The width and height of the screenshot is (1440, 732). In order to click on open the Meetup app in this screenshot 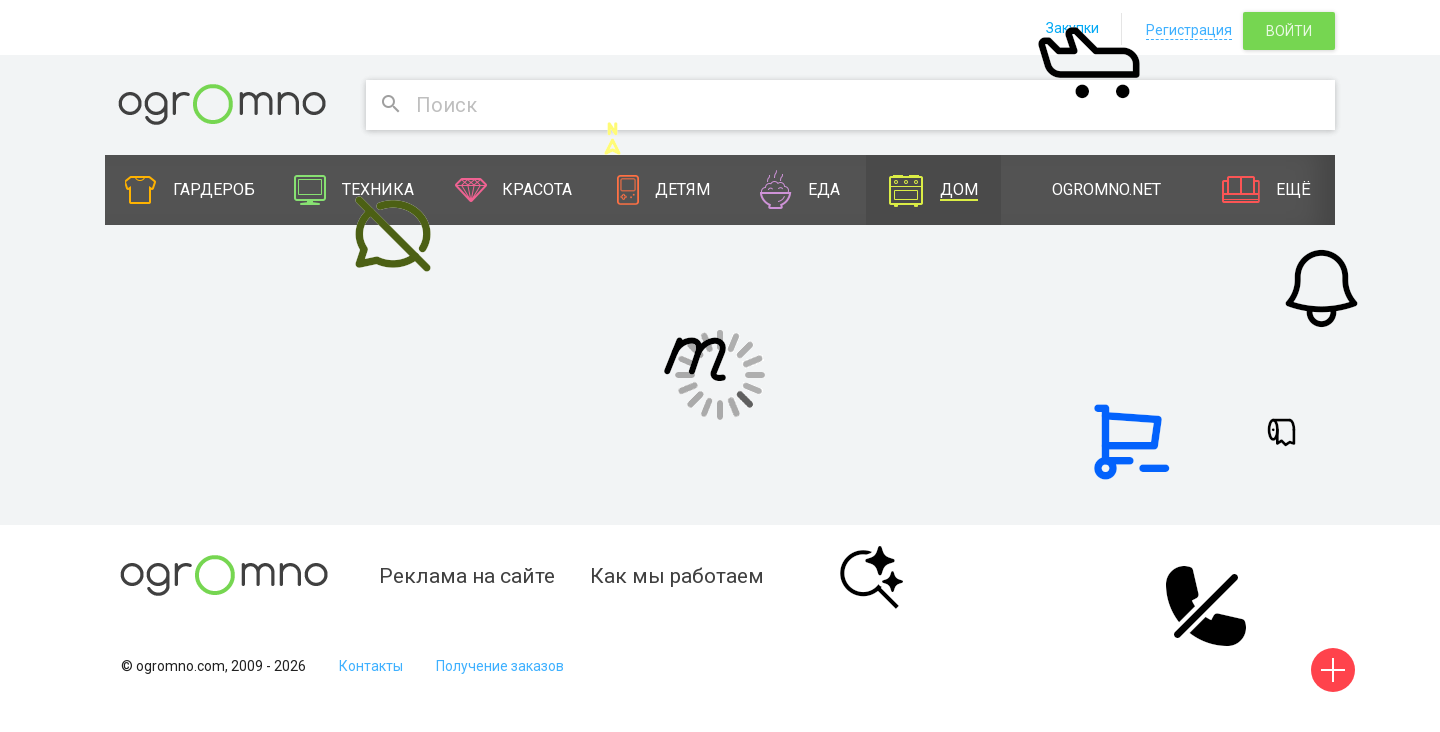, I will do `click(695, 356)`.